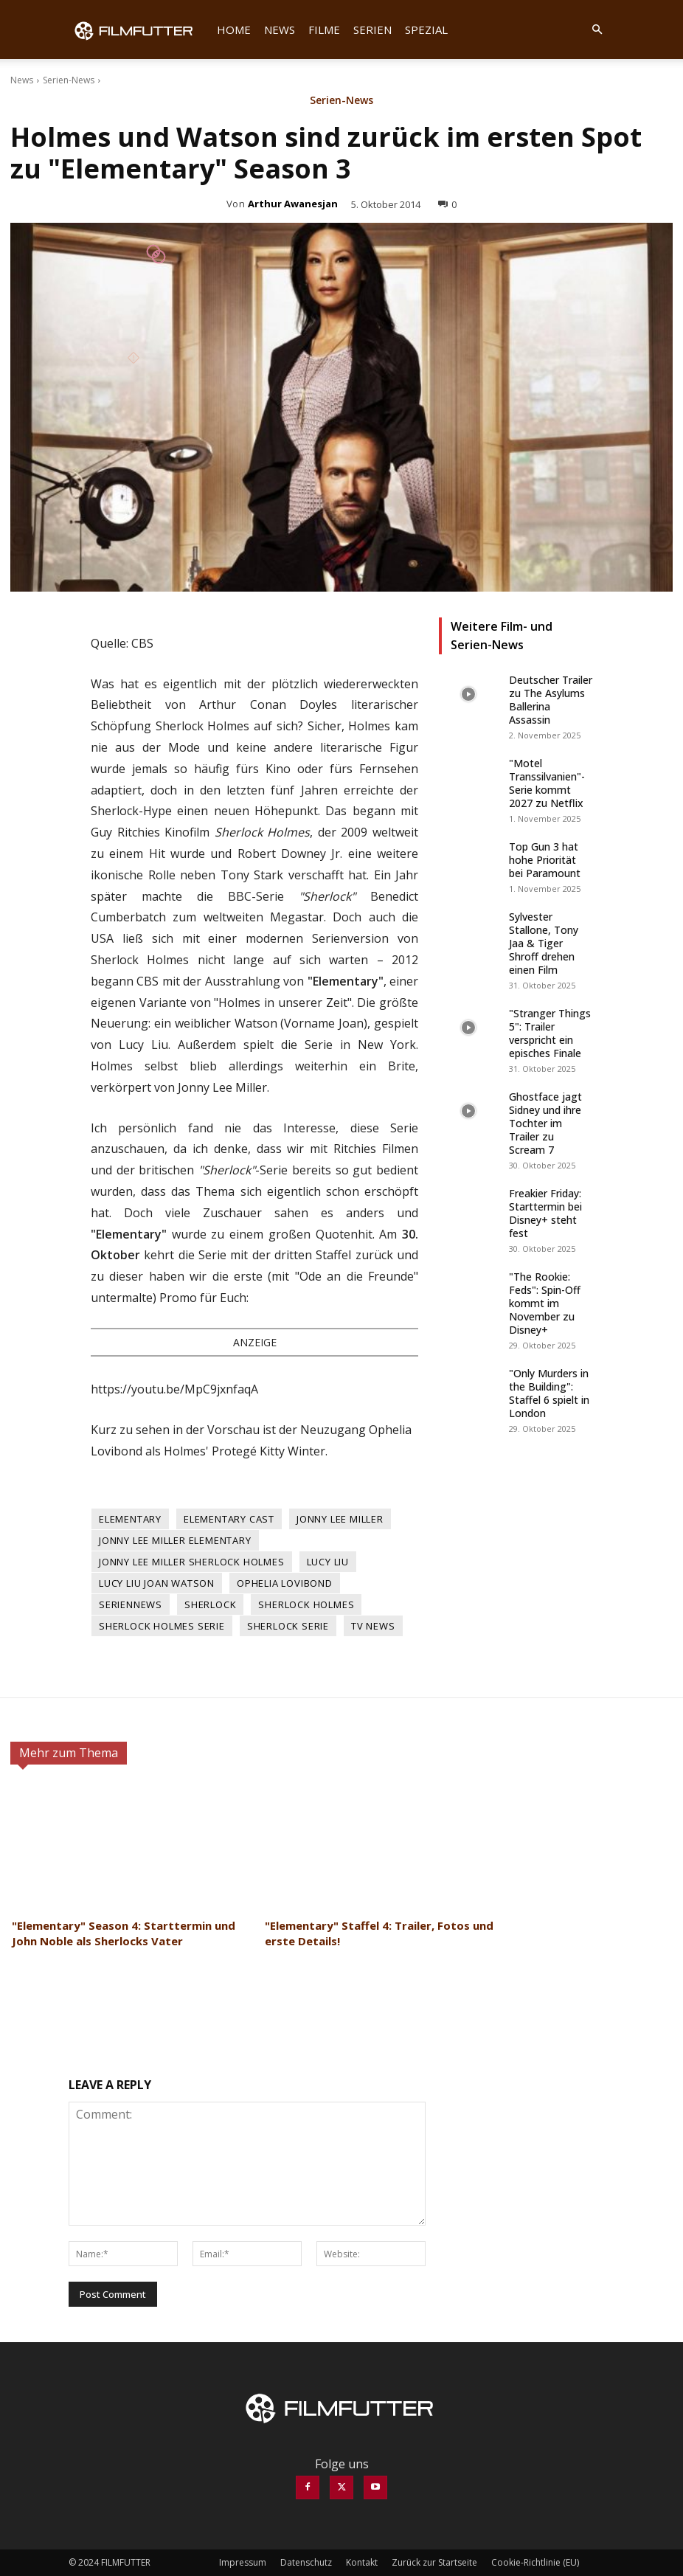 The image size is (683, 2576). What do you see at coordinates (156, 254) in the screenshot?
I see `apply intersection operation to selected shapes` at bounding box center [156, 254].